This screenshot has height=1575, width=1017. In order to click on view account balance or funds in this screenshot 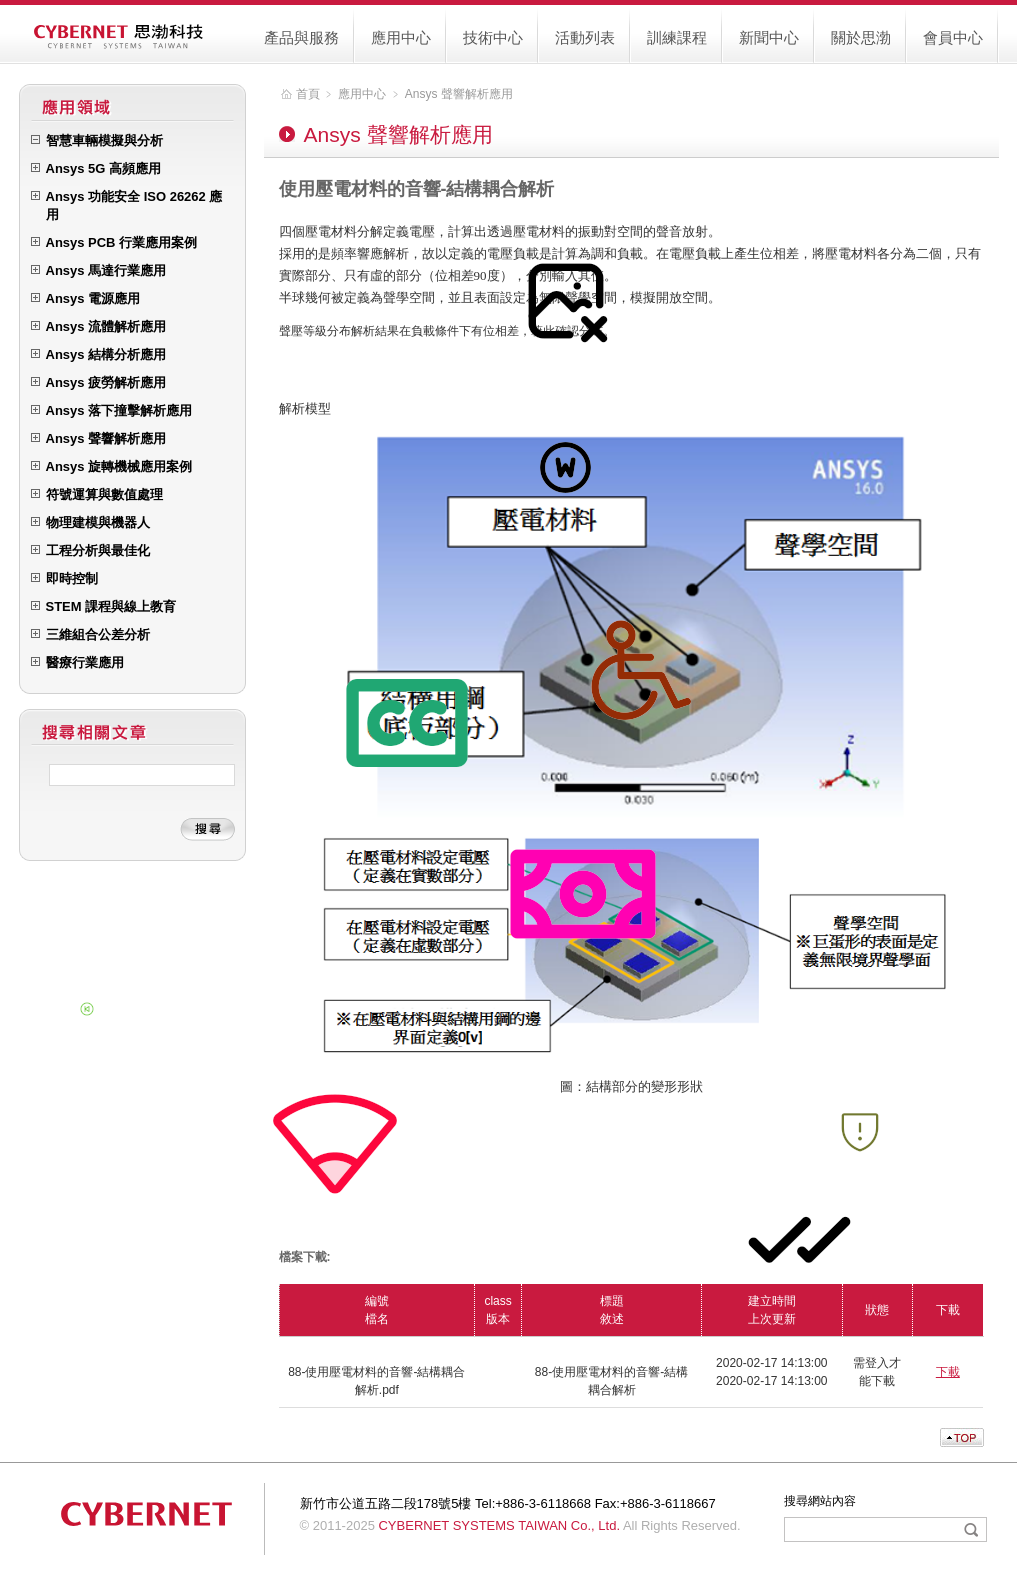, I will do `click(583, 894)`.